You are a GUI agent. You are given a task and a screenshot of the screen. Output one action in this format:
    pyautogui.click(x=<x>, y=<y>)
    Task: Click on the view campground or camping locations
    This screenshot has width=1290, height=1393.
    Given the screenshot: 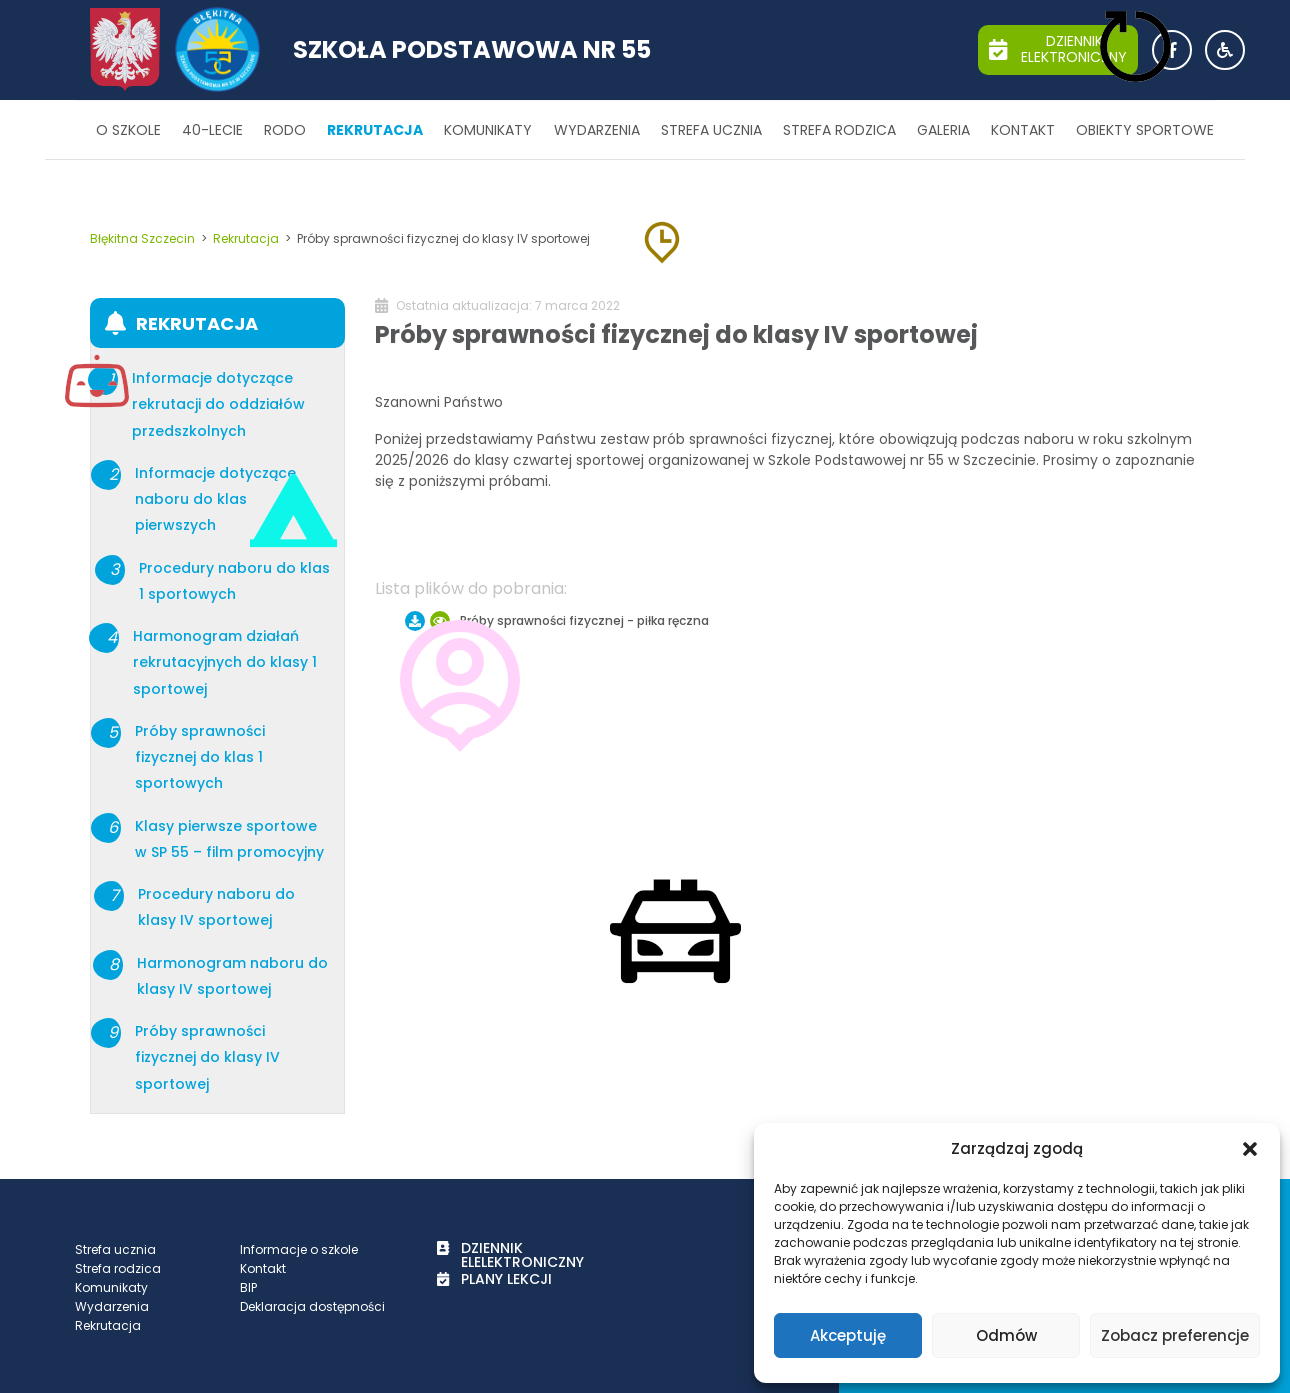 What is the action you would take?
    pyautogui.click(x=293, y=511)
    